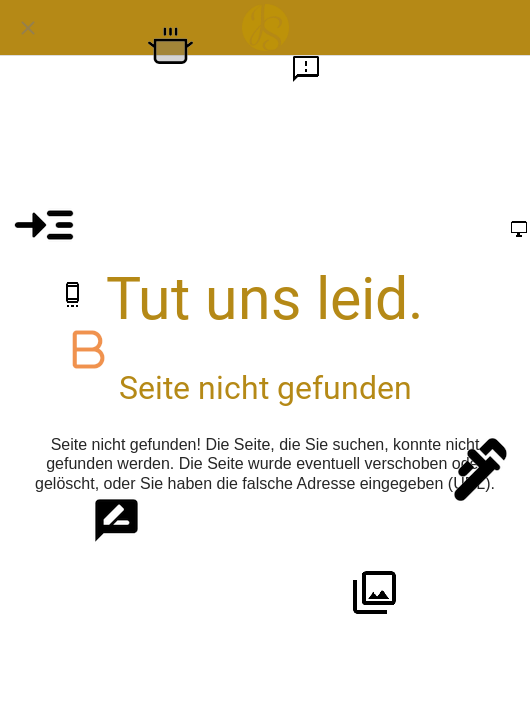 The image size is (530, 720). What do you see at coordinates (72, 294) in the screenshot?
I see `access mobile device settings` at bounding box center [72, 294].